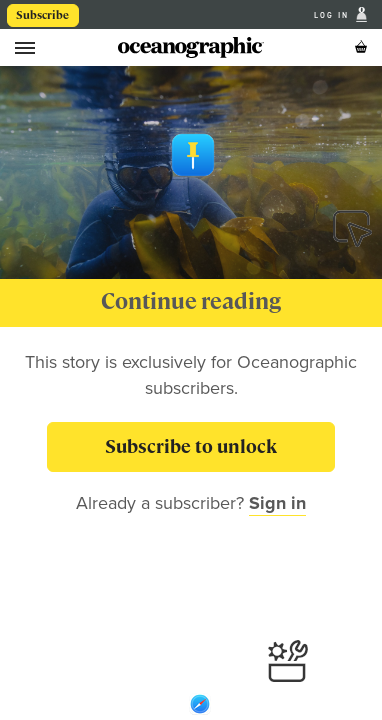 This screenshot has width=382, height=720. I want to click on open pinapp for saving and organizing pins, so click(193, 155).